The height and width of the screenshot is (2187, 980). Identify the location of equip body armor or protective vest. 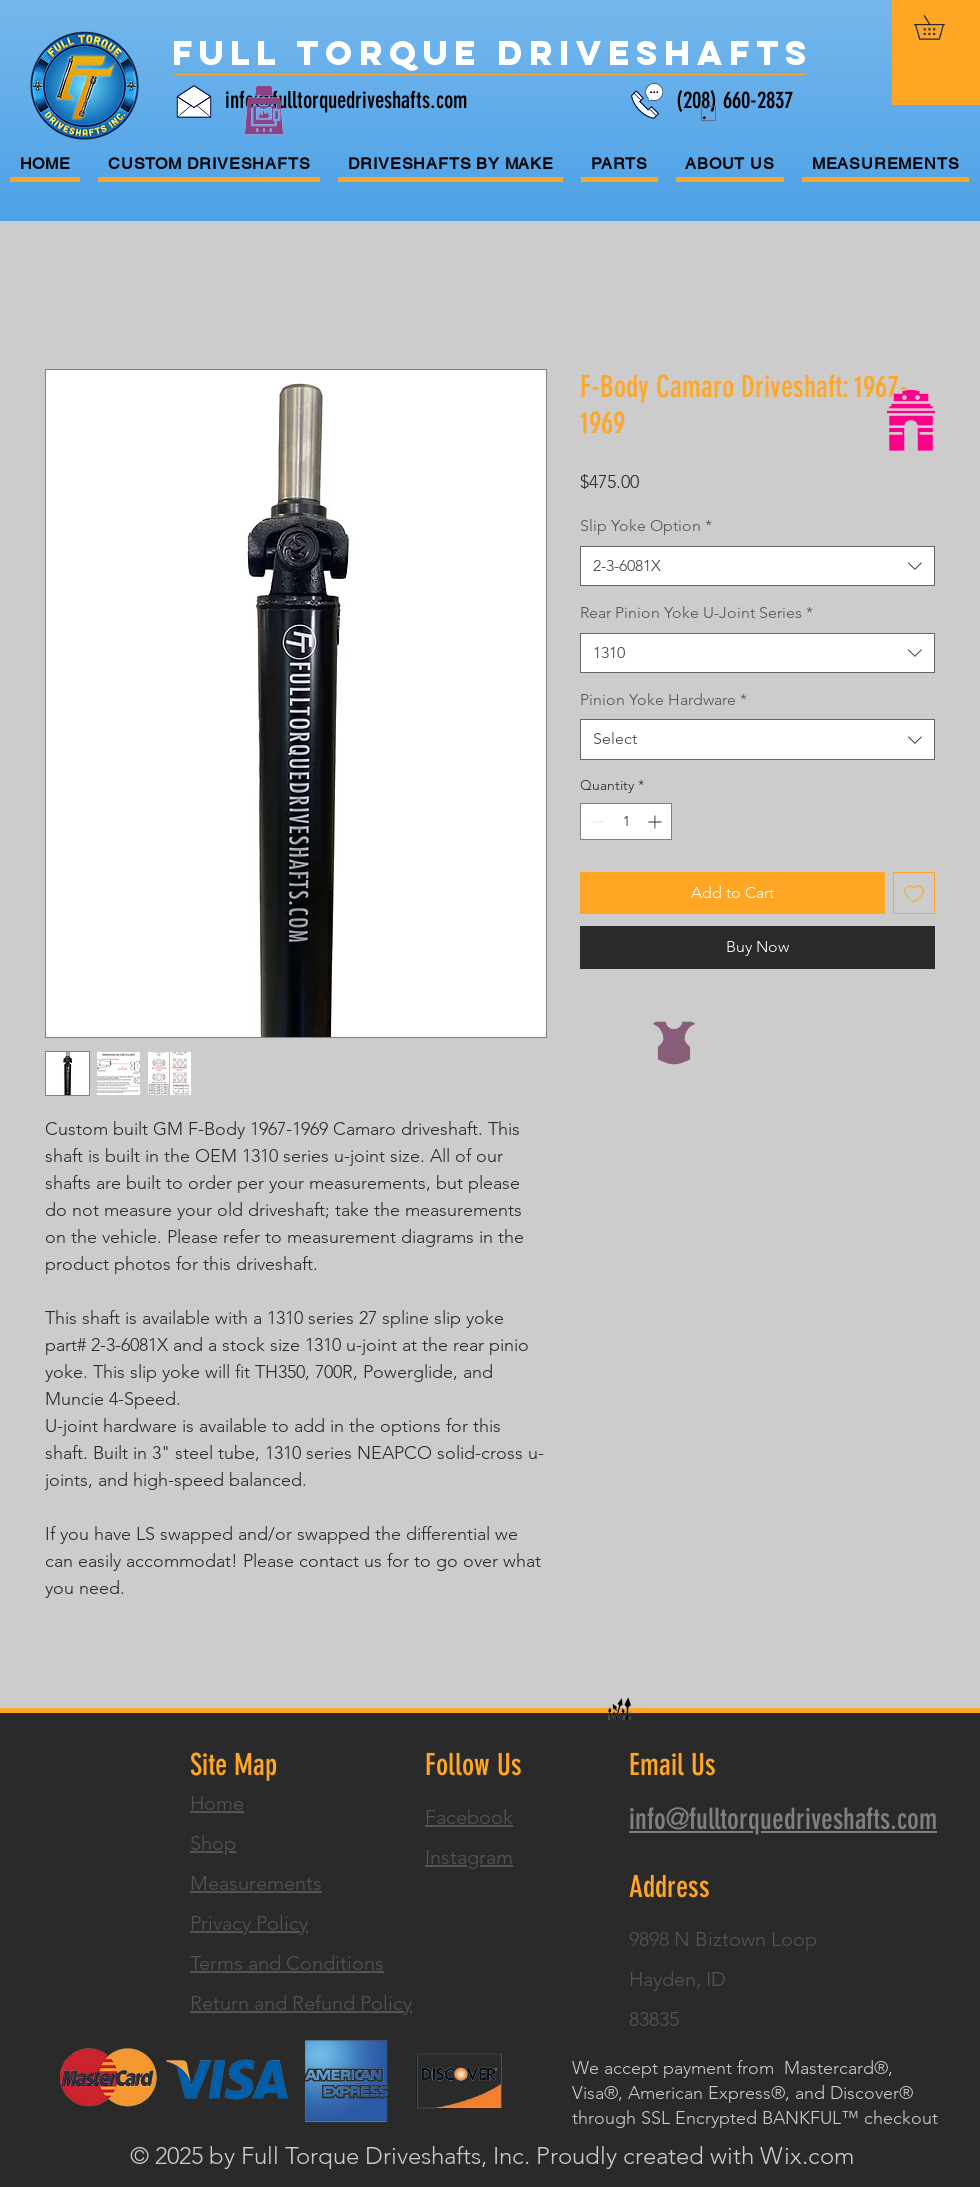
(674, 1043).